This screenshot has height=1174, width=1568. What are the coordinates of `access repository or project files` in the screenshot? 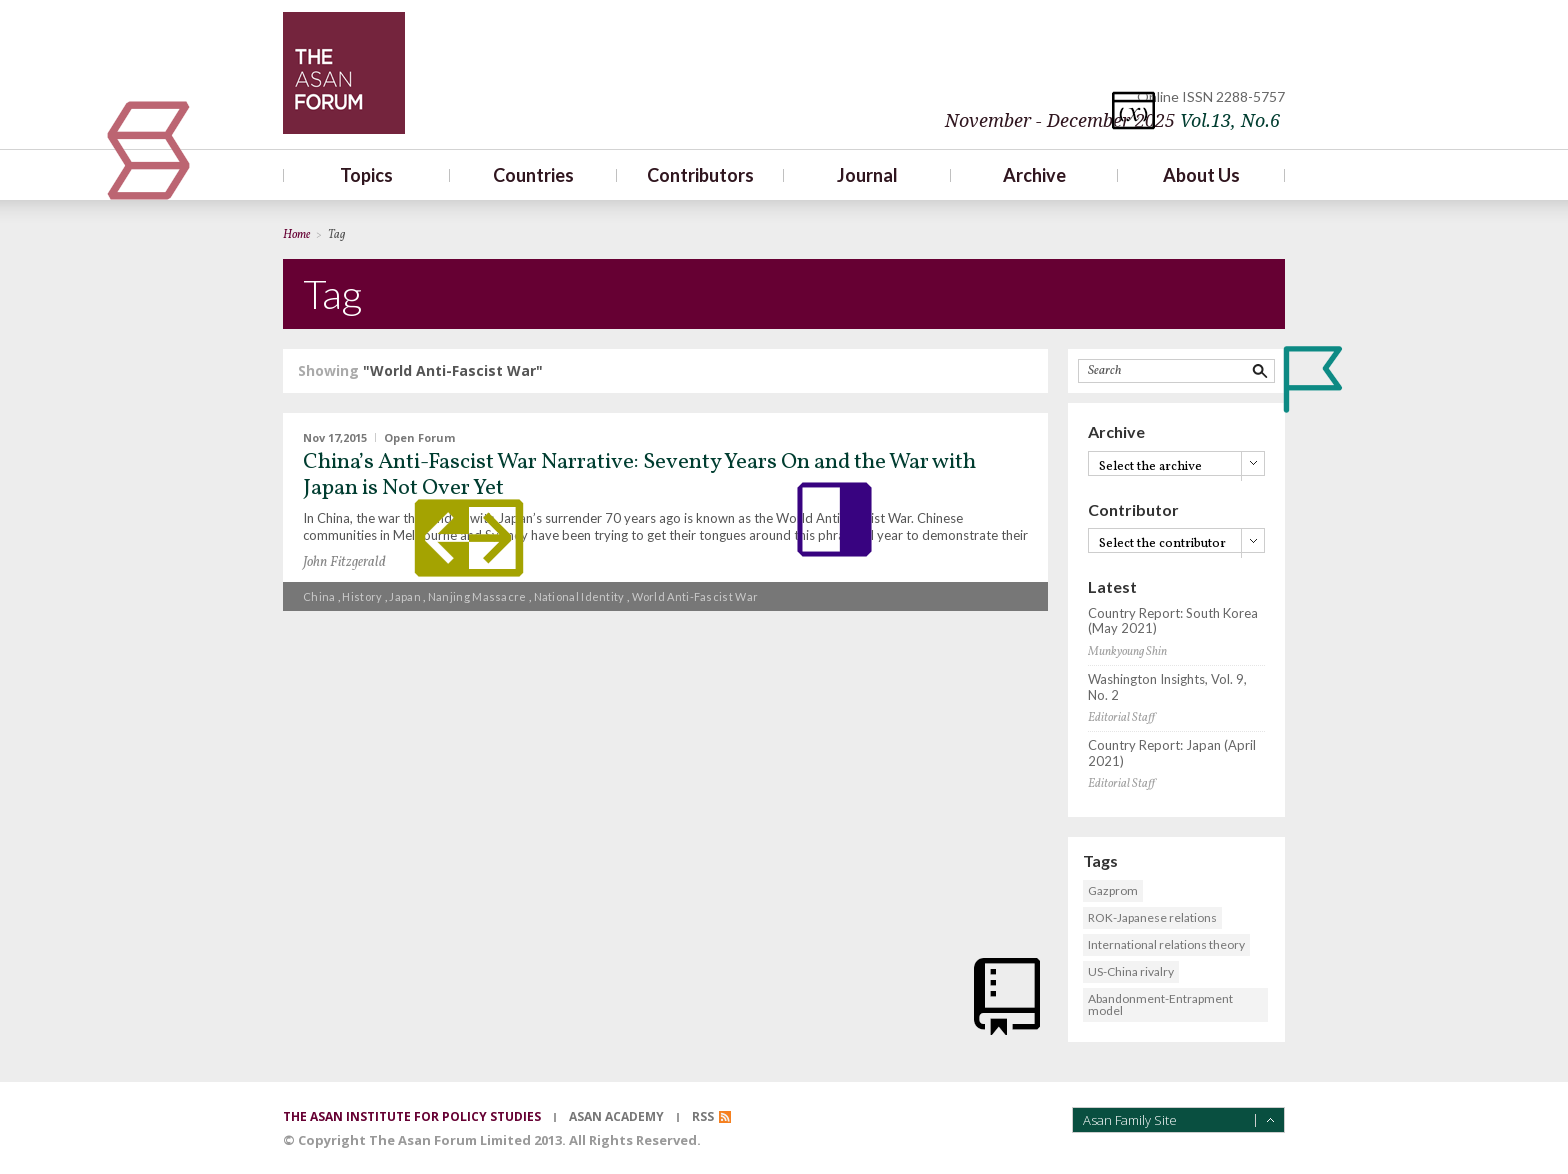 It's located at (1007, 991).